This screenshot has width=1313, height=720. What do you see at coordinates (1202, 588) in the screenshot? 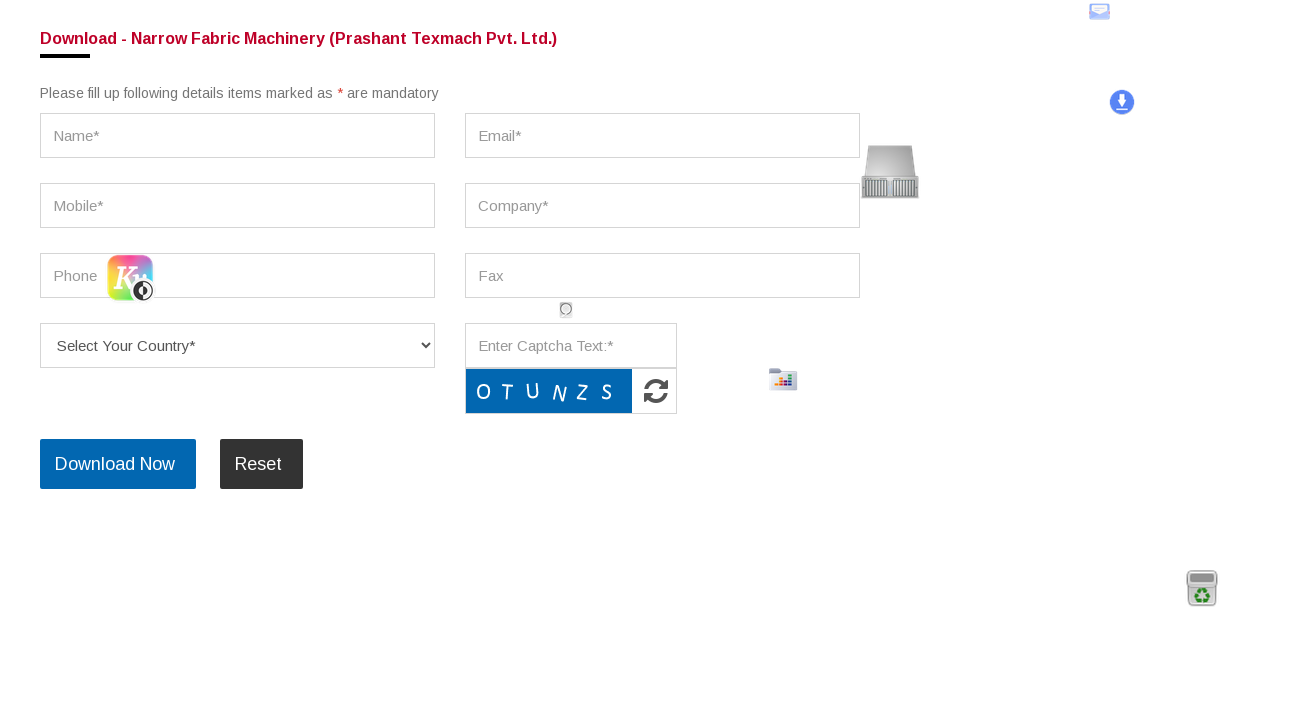
I see `open the trash or recycle bin` at bounding box center [1202, 588].